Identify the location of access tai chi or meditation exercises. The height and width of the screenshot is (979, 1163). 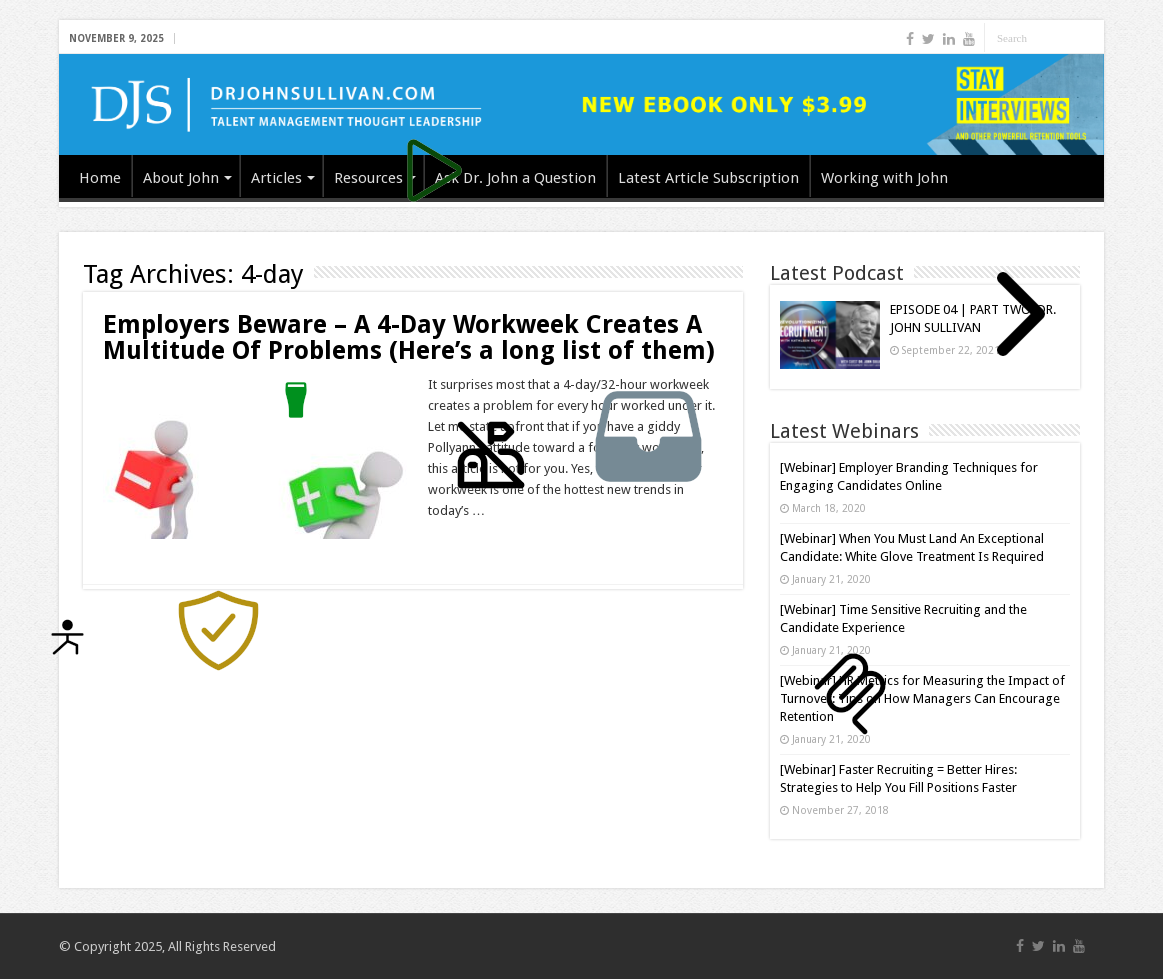
(67, 638).